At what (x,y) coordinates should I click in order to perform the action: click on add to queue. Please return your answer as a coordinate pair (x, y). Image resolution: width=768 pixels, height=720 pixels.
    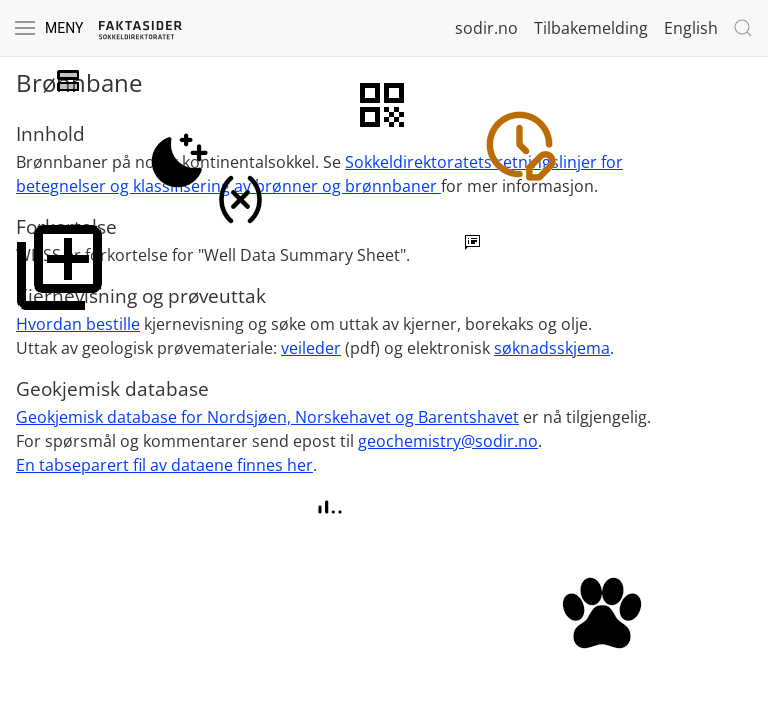
    Looking at the image, I should click on (59, 267).